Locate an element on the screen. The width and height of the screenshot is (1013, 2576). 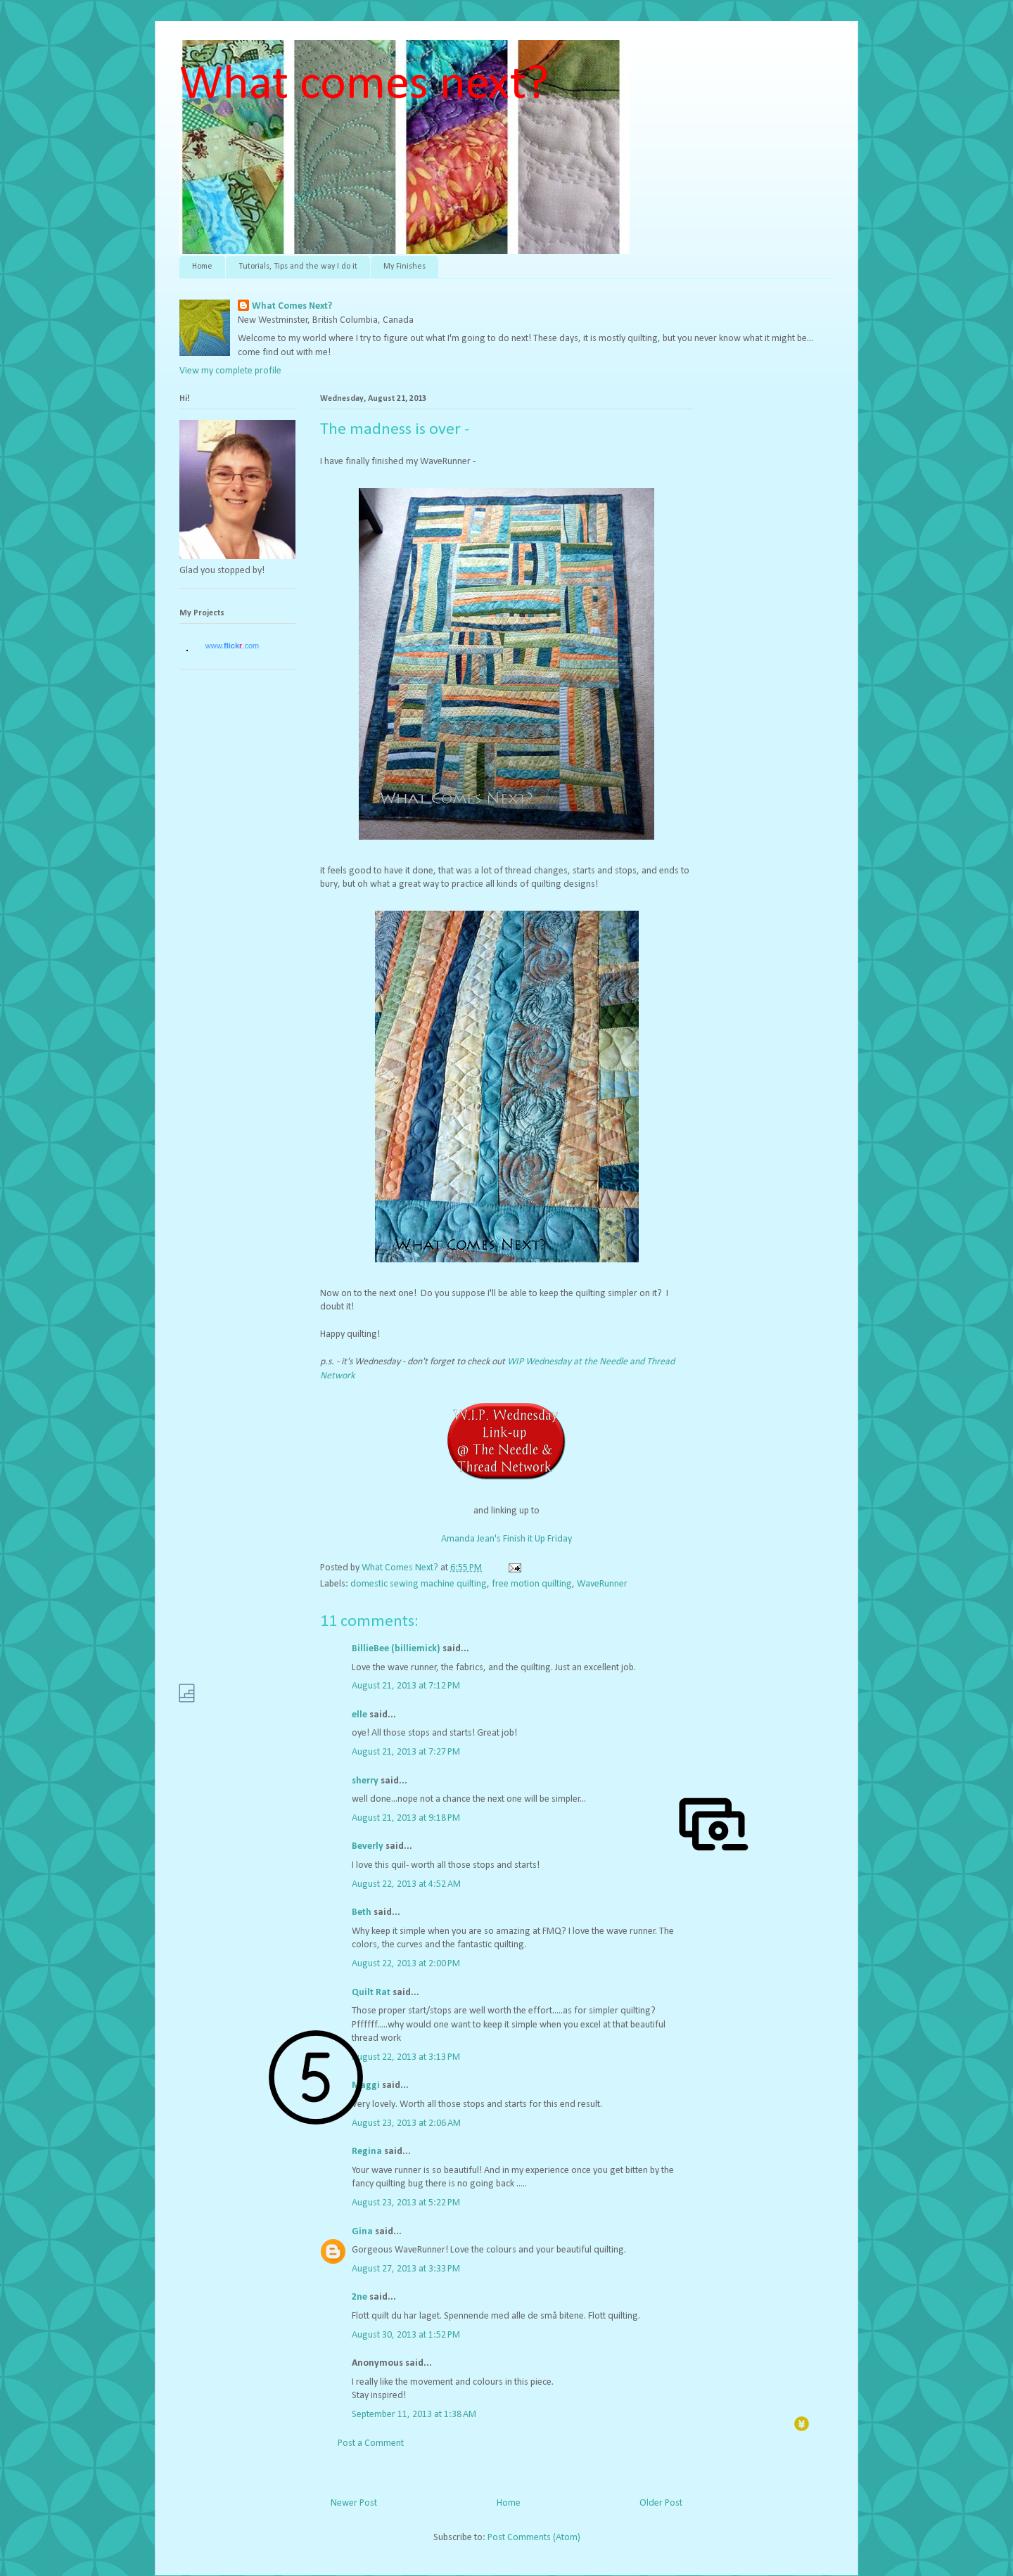
remove funds or decrease balance is located at coordinates (712, 1824).